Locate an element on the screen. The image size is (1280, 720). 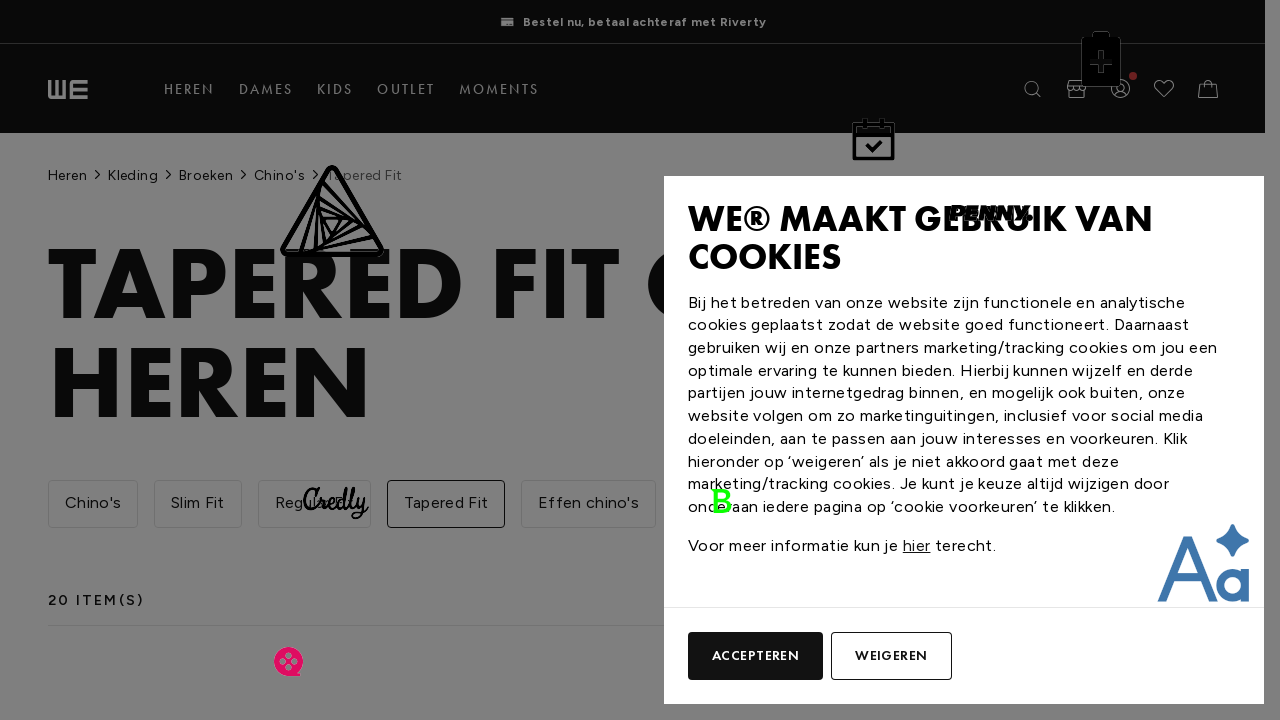
adjust text size with AI assistance is located at coordinates (1204, 569).